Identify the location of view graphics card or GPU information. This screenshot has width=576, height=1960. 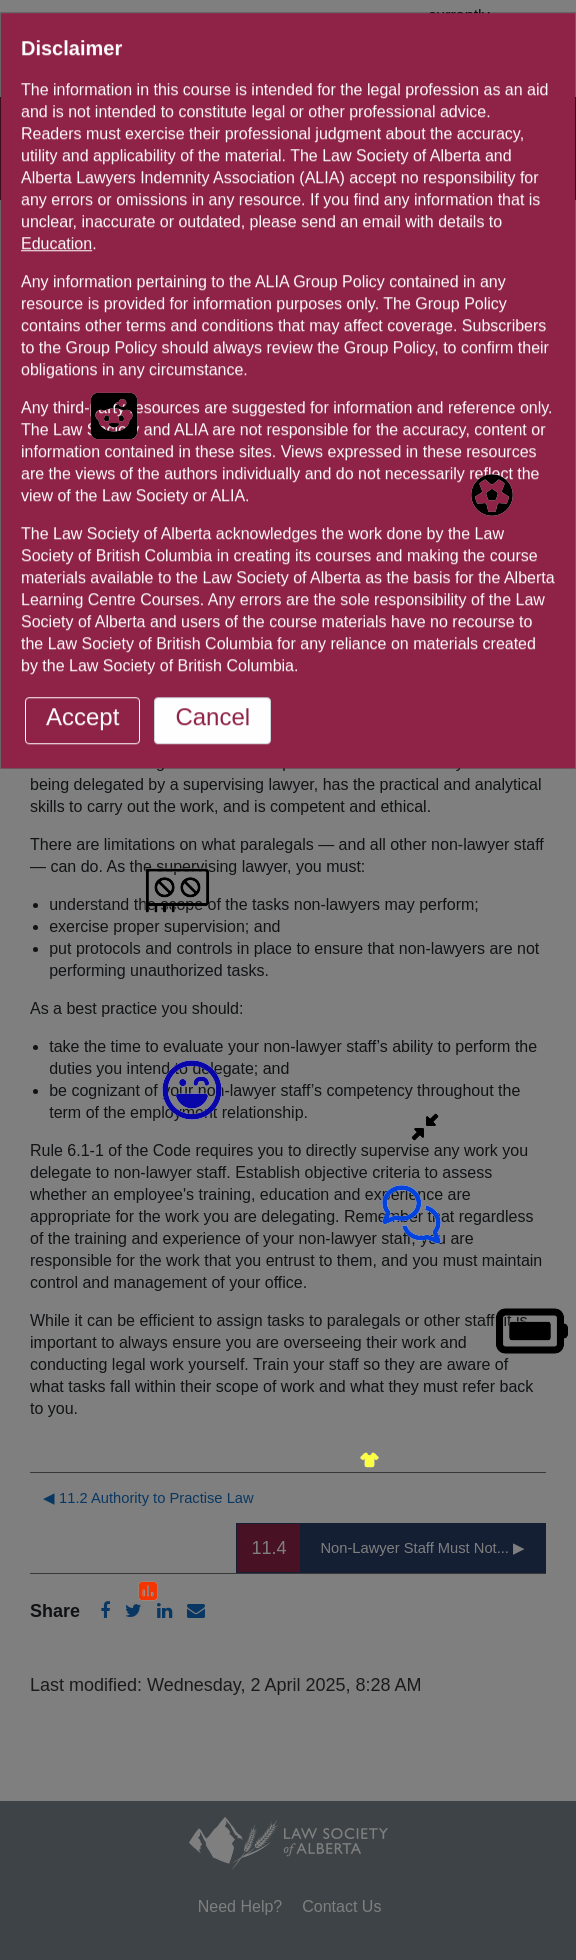
(177, 889).